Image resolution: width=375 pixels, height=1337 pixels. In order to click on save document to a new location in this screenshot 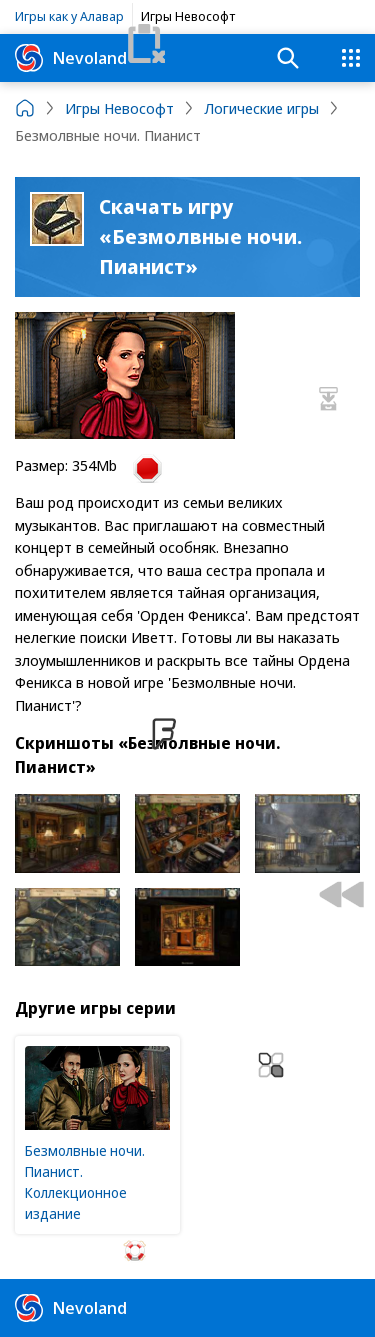, I will do `click(328, 399)`.